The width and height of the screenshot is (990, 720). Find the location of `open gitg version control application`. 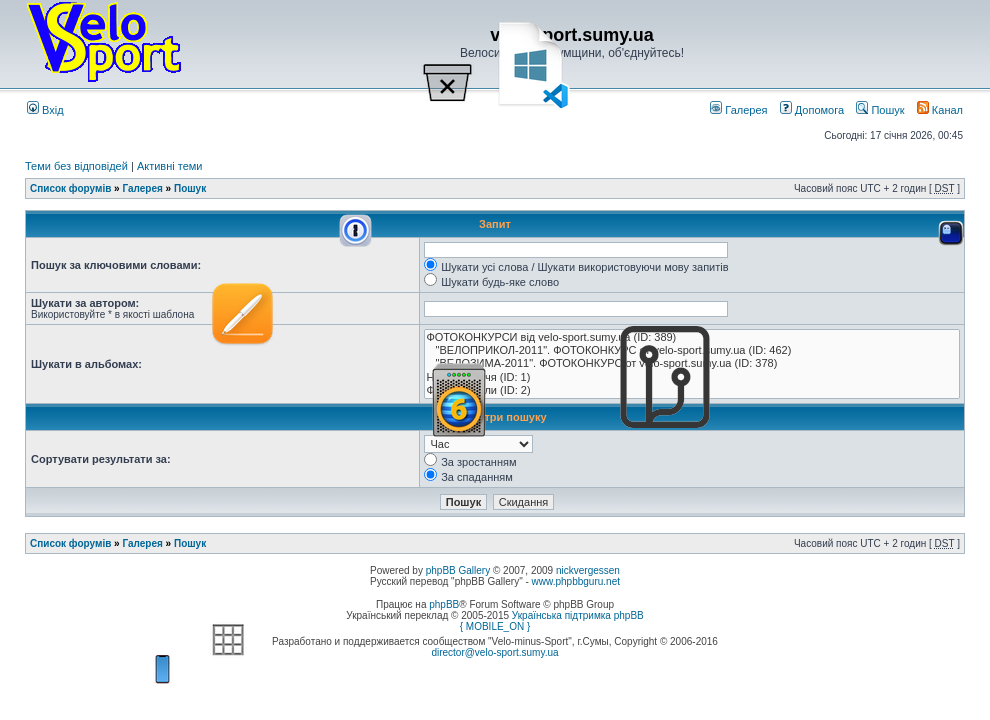

open gitg version control application is located at coordinates (665, 377).